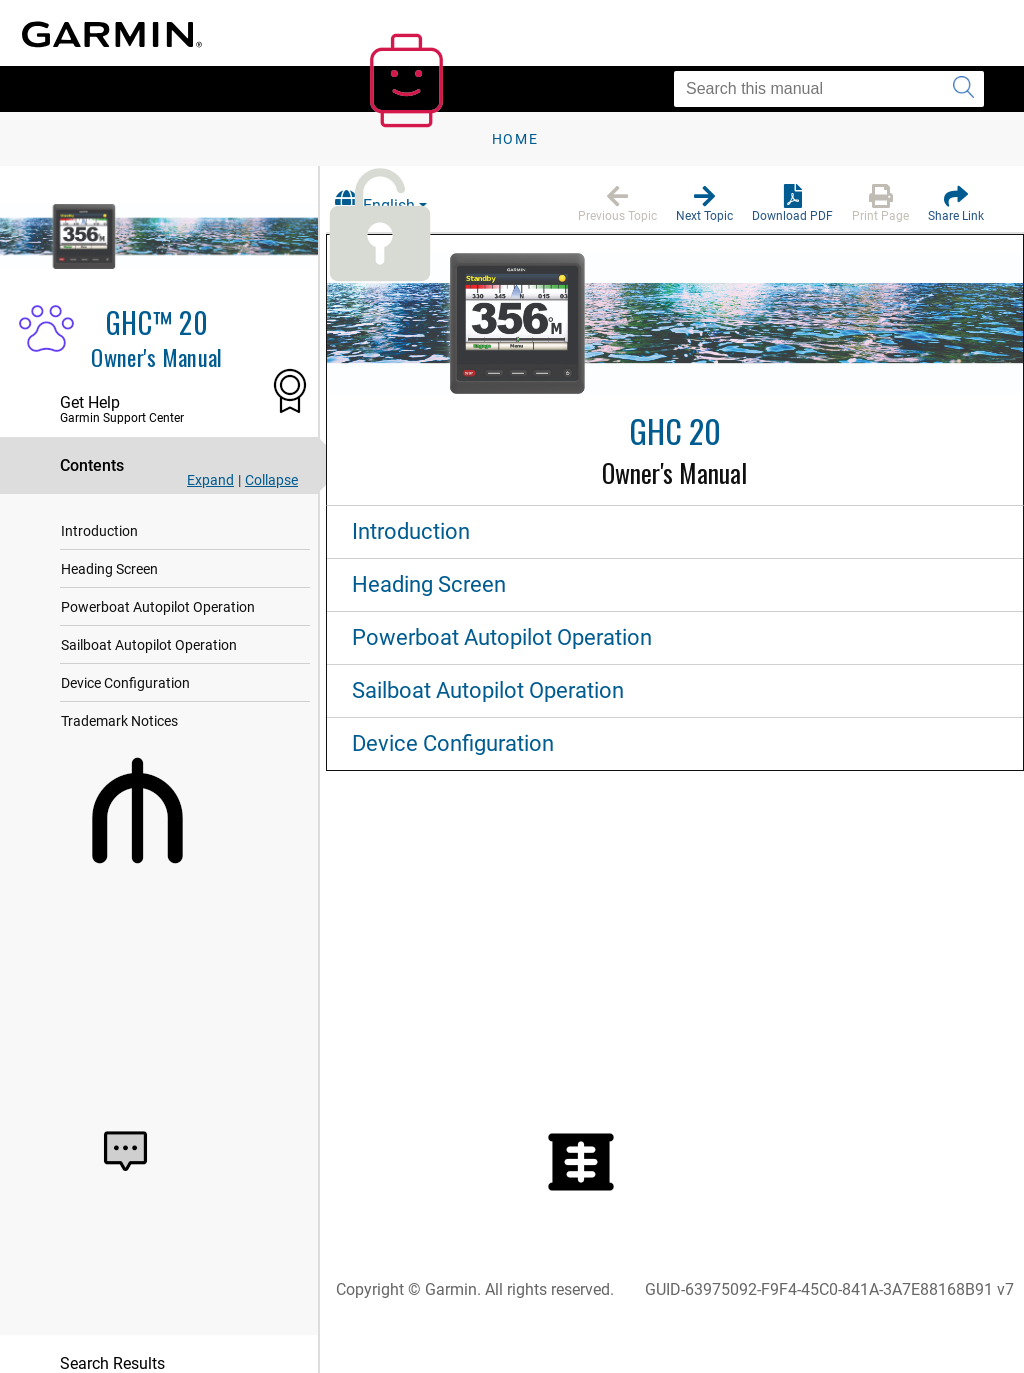  Describe the element at coordinates (380, 231) in the screenshot. I see `unlocked or unsecured state` at that location.